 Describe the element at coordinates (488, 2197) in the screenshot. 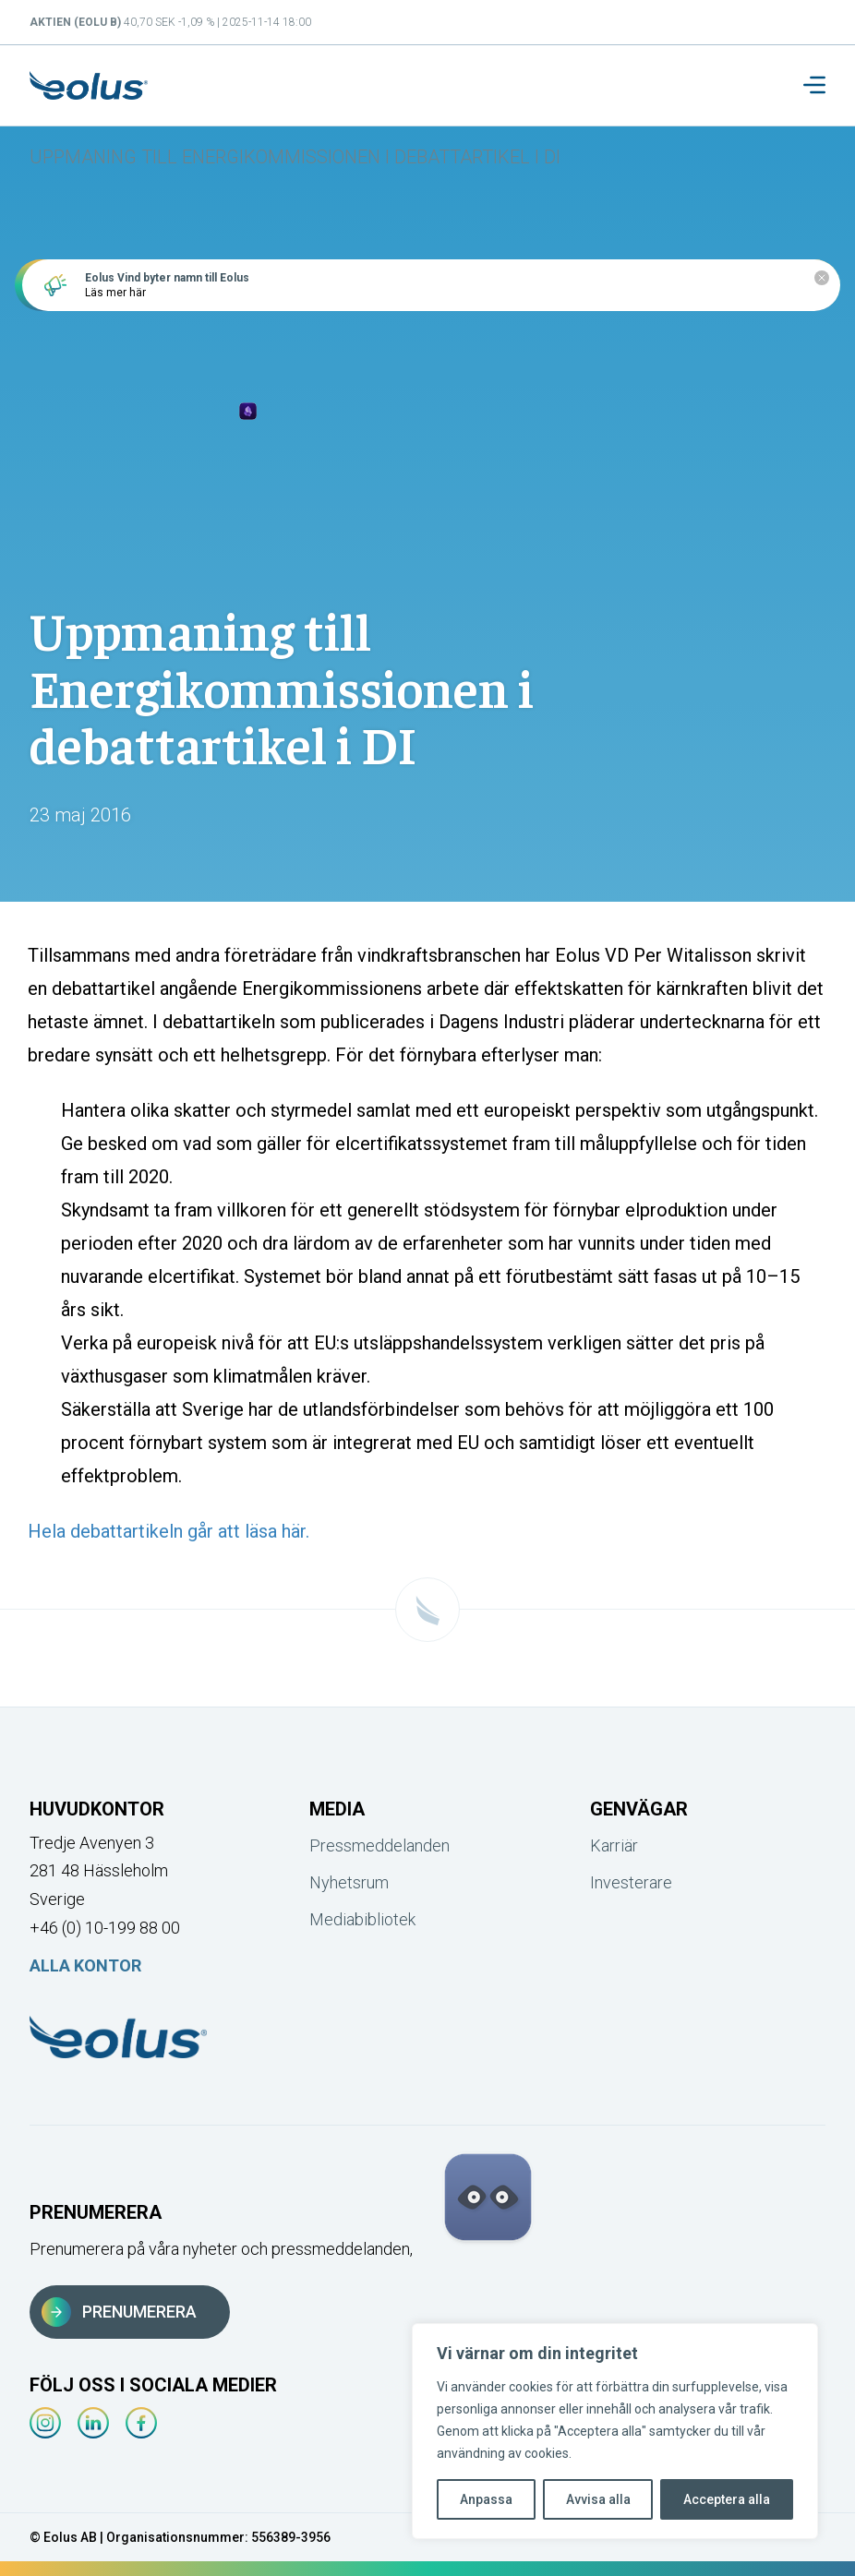

I see `open mockoon api mocking application` at that location.